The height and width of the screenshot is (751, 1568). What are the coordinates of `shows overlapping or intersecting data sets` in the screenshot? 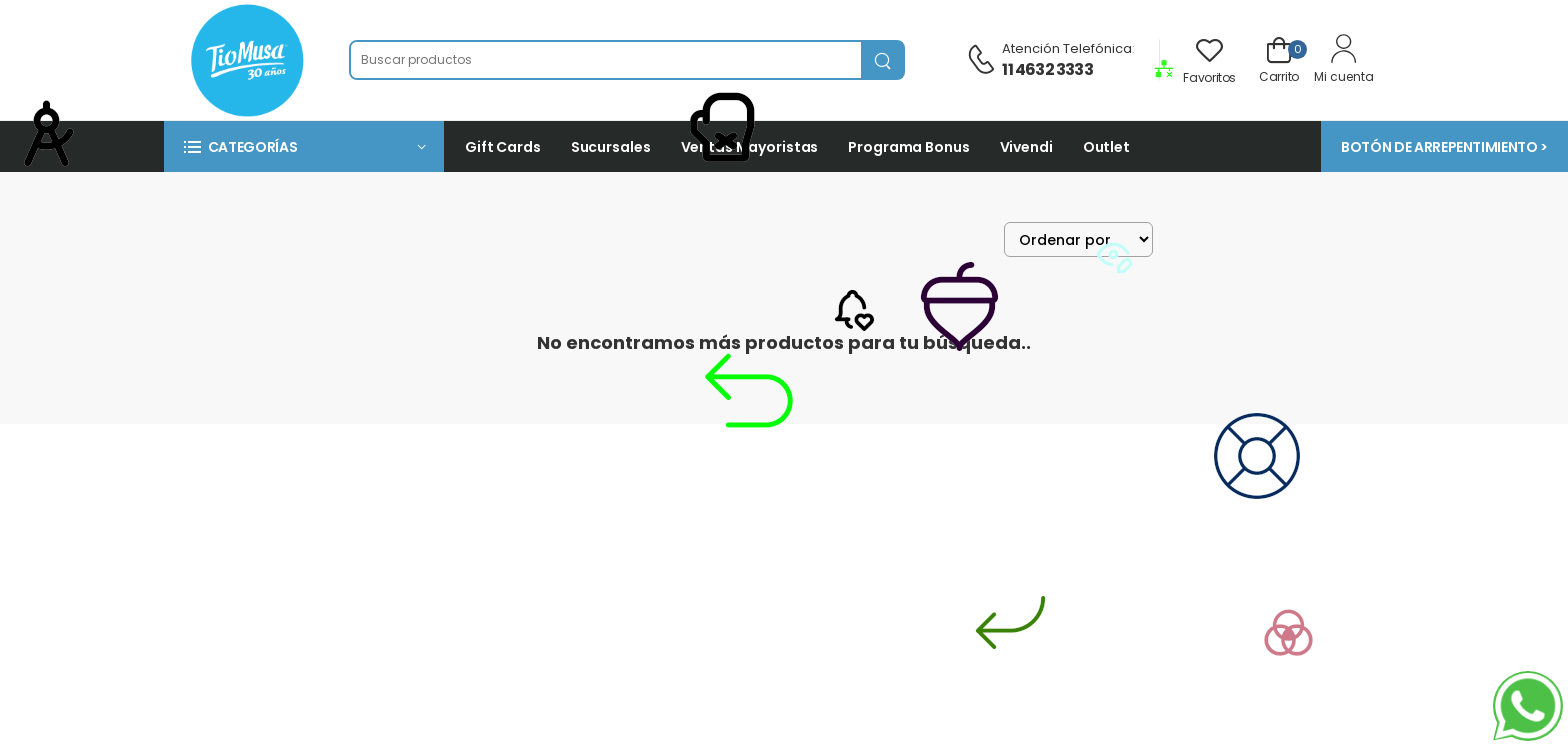 It's located at (1288, 633).